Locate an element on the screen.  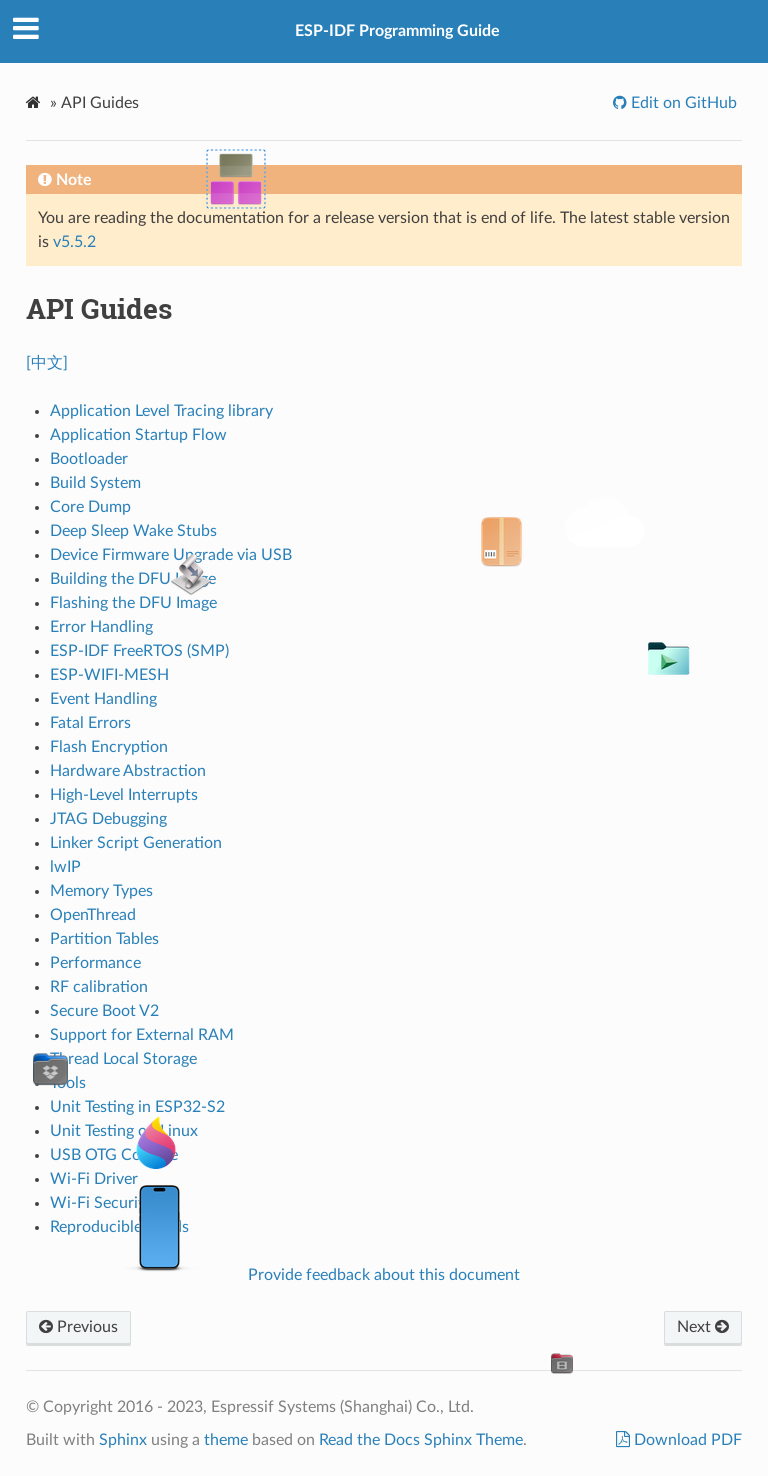
select all items in the current view is located at coordinates (236, 179).